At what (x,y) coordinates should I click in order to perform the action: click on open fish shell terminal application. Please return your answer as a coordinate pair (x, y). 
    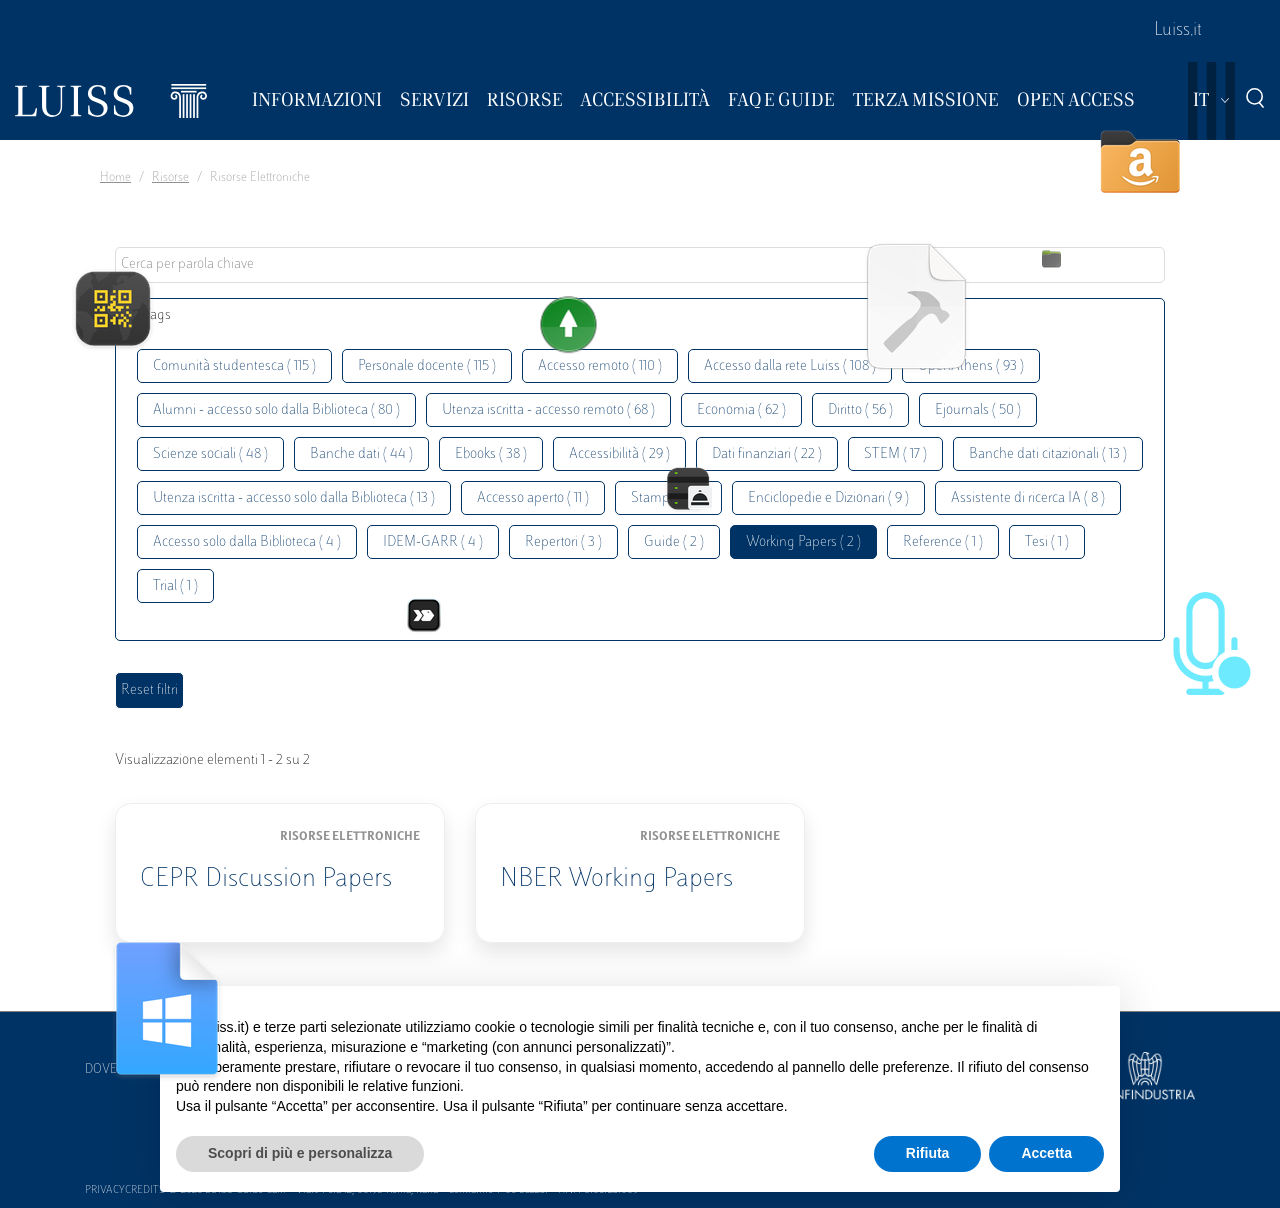
    Looking at the image, I should click on (424, 615).